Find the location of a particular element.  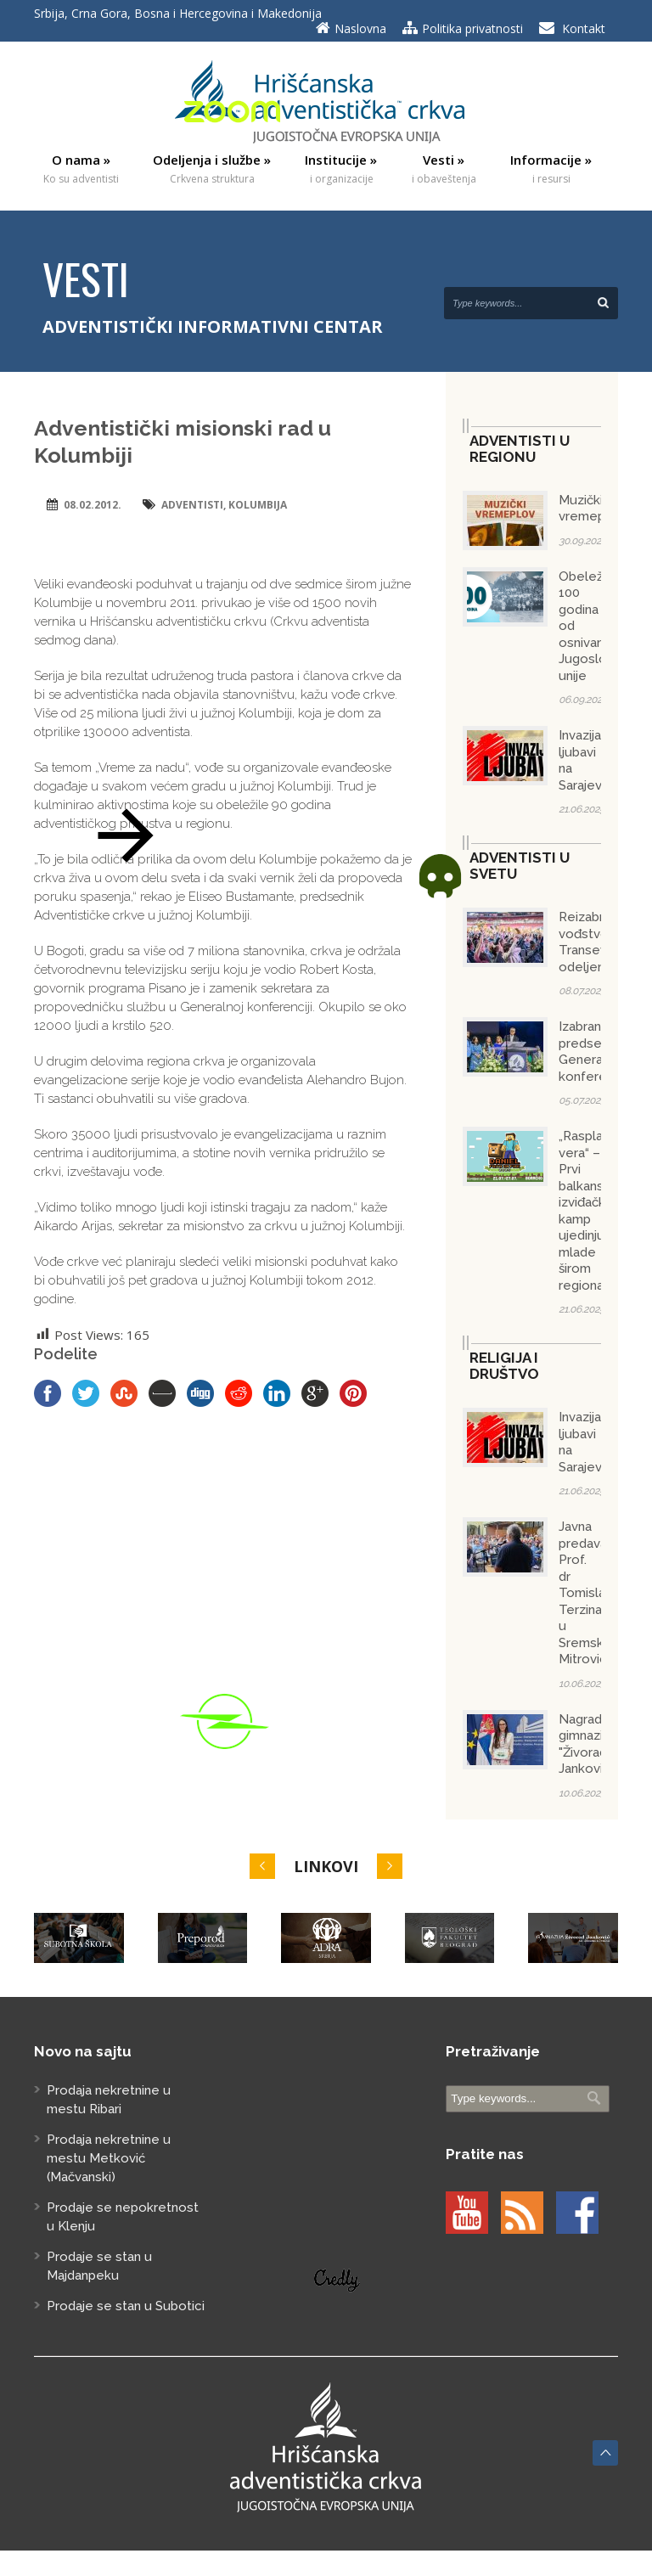

indicates danger or hazardous content is located at coordinates (440, 875).